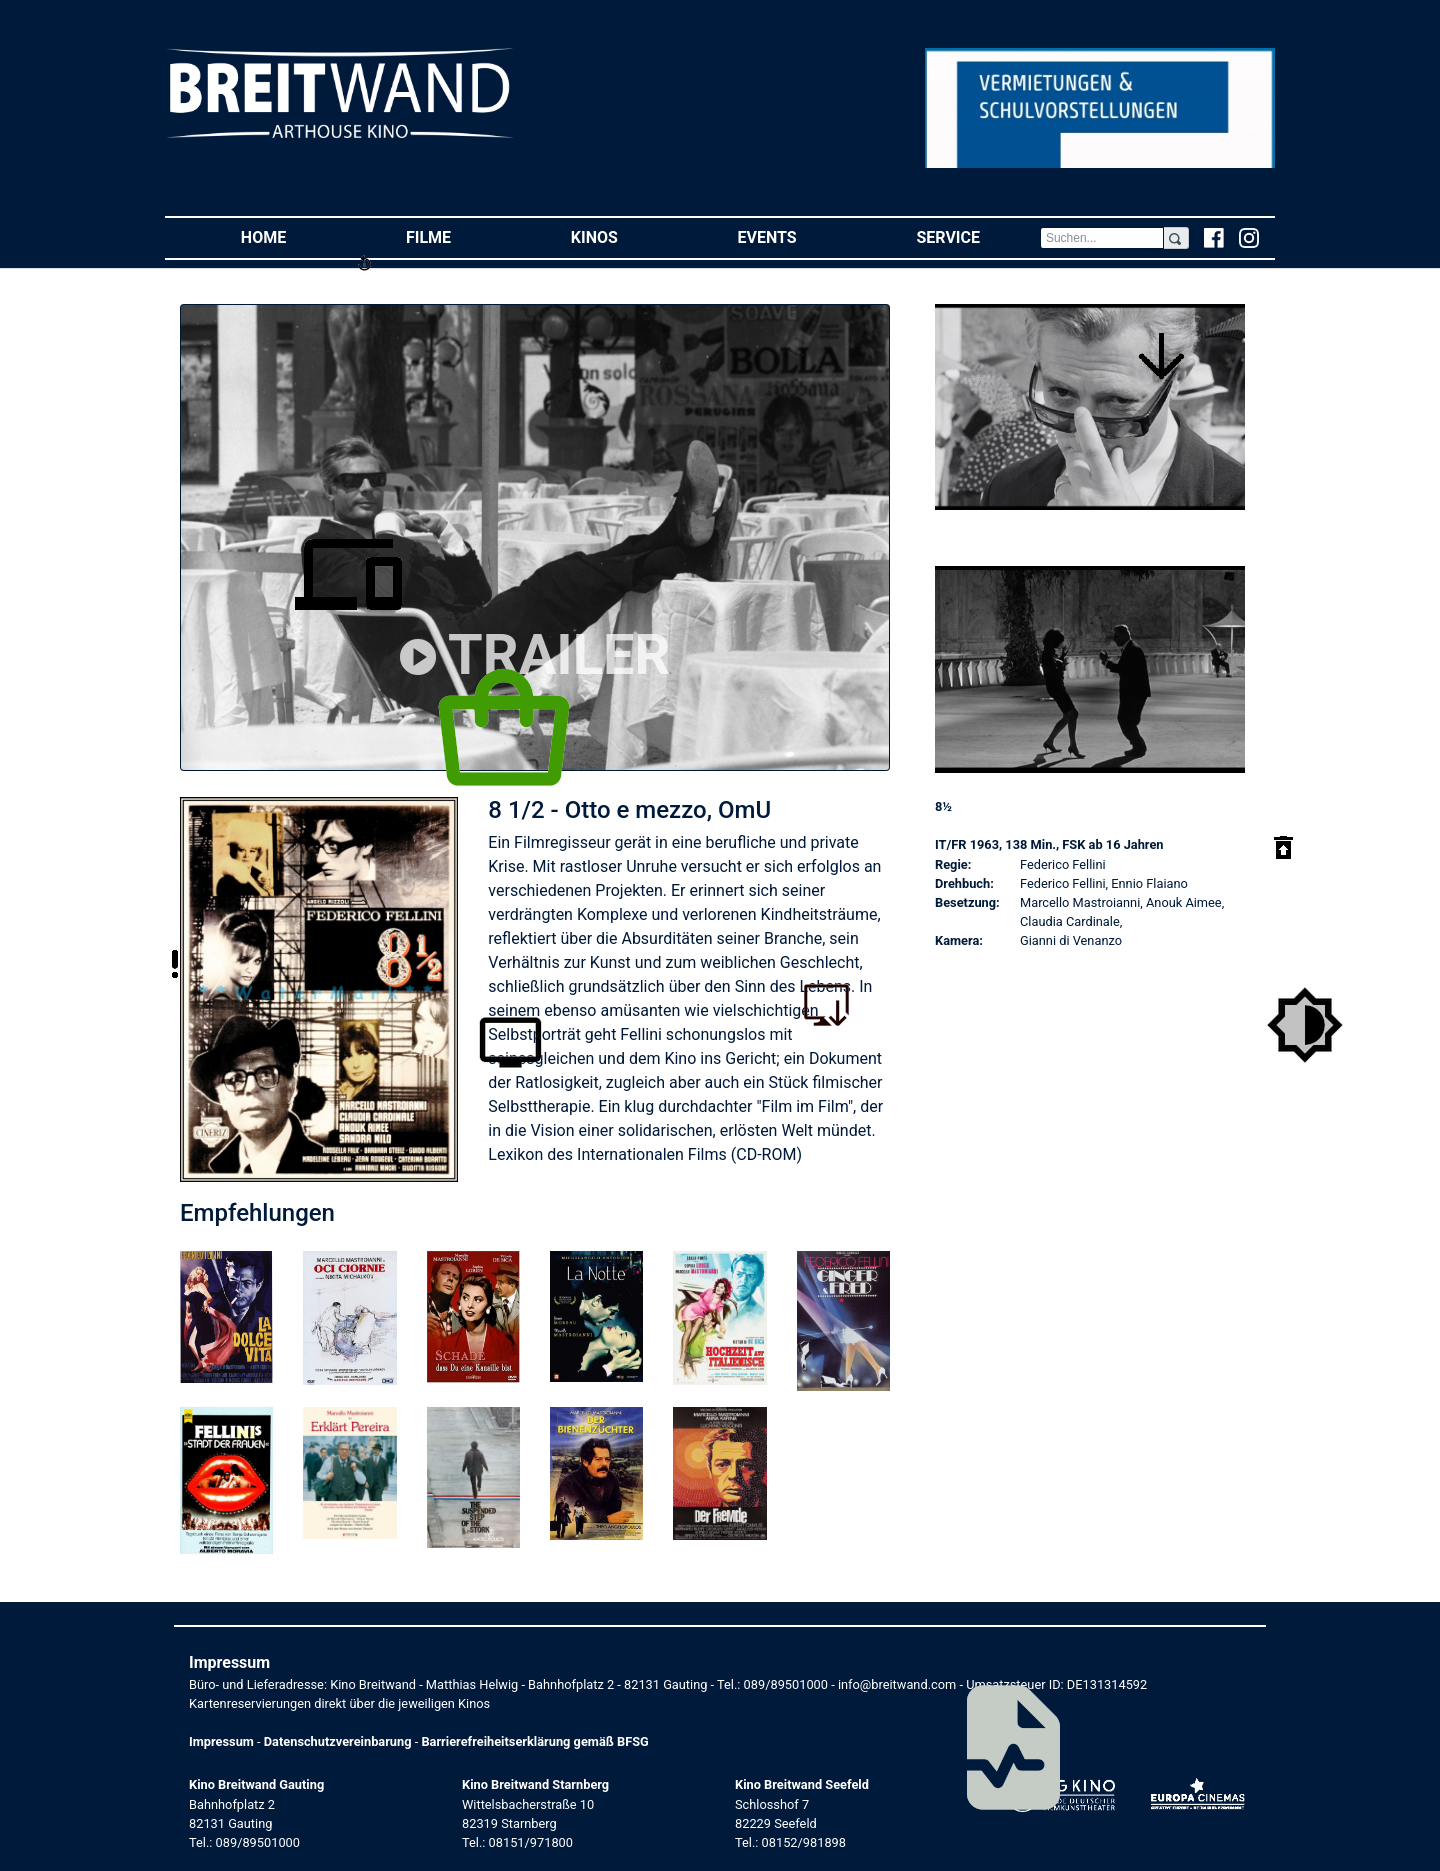 The height and width of the screenshot is (1871, 1440). What do you see at coordinates (1305, 1025) in the screenshot?
I see `adjust screen brightness to medium level` at bounding box center [1305, 1025].